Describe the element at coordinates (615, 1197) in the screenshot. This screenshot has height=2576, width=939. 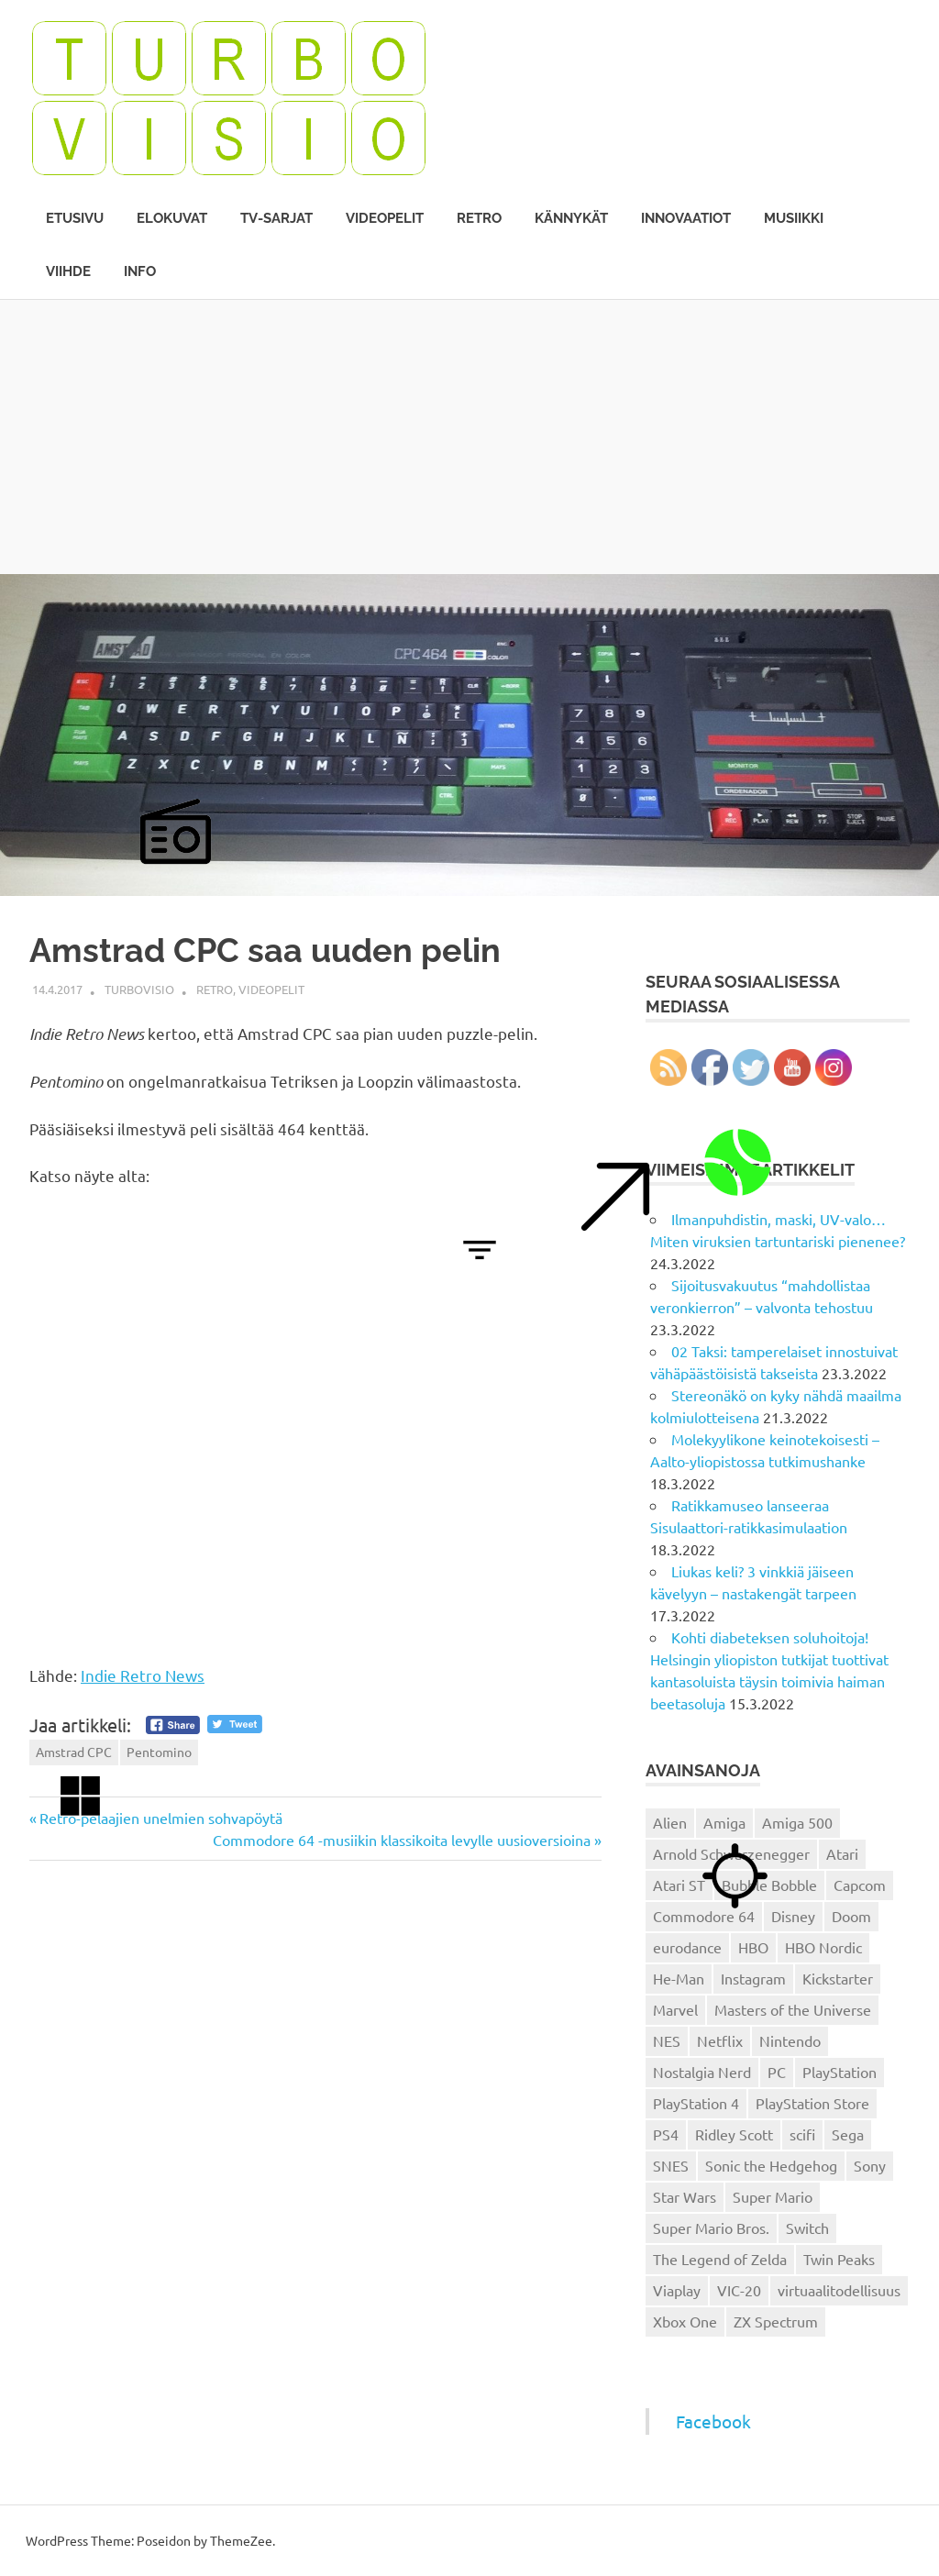
I see `open link in new tab or window` at that location.